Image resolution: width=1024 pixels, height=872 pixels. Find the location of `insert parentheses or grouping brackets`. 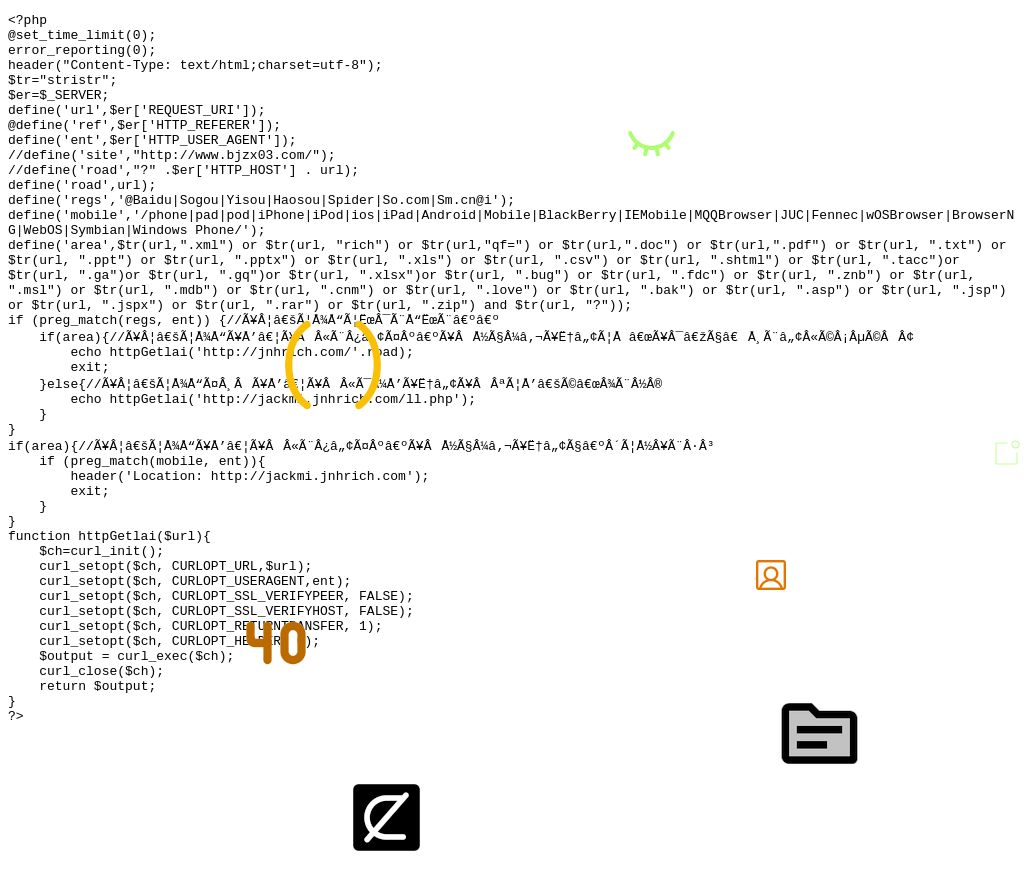

insert parentheses or grouping brackets is located at coordinates (333, 365).